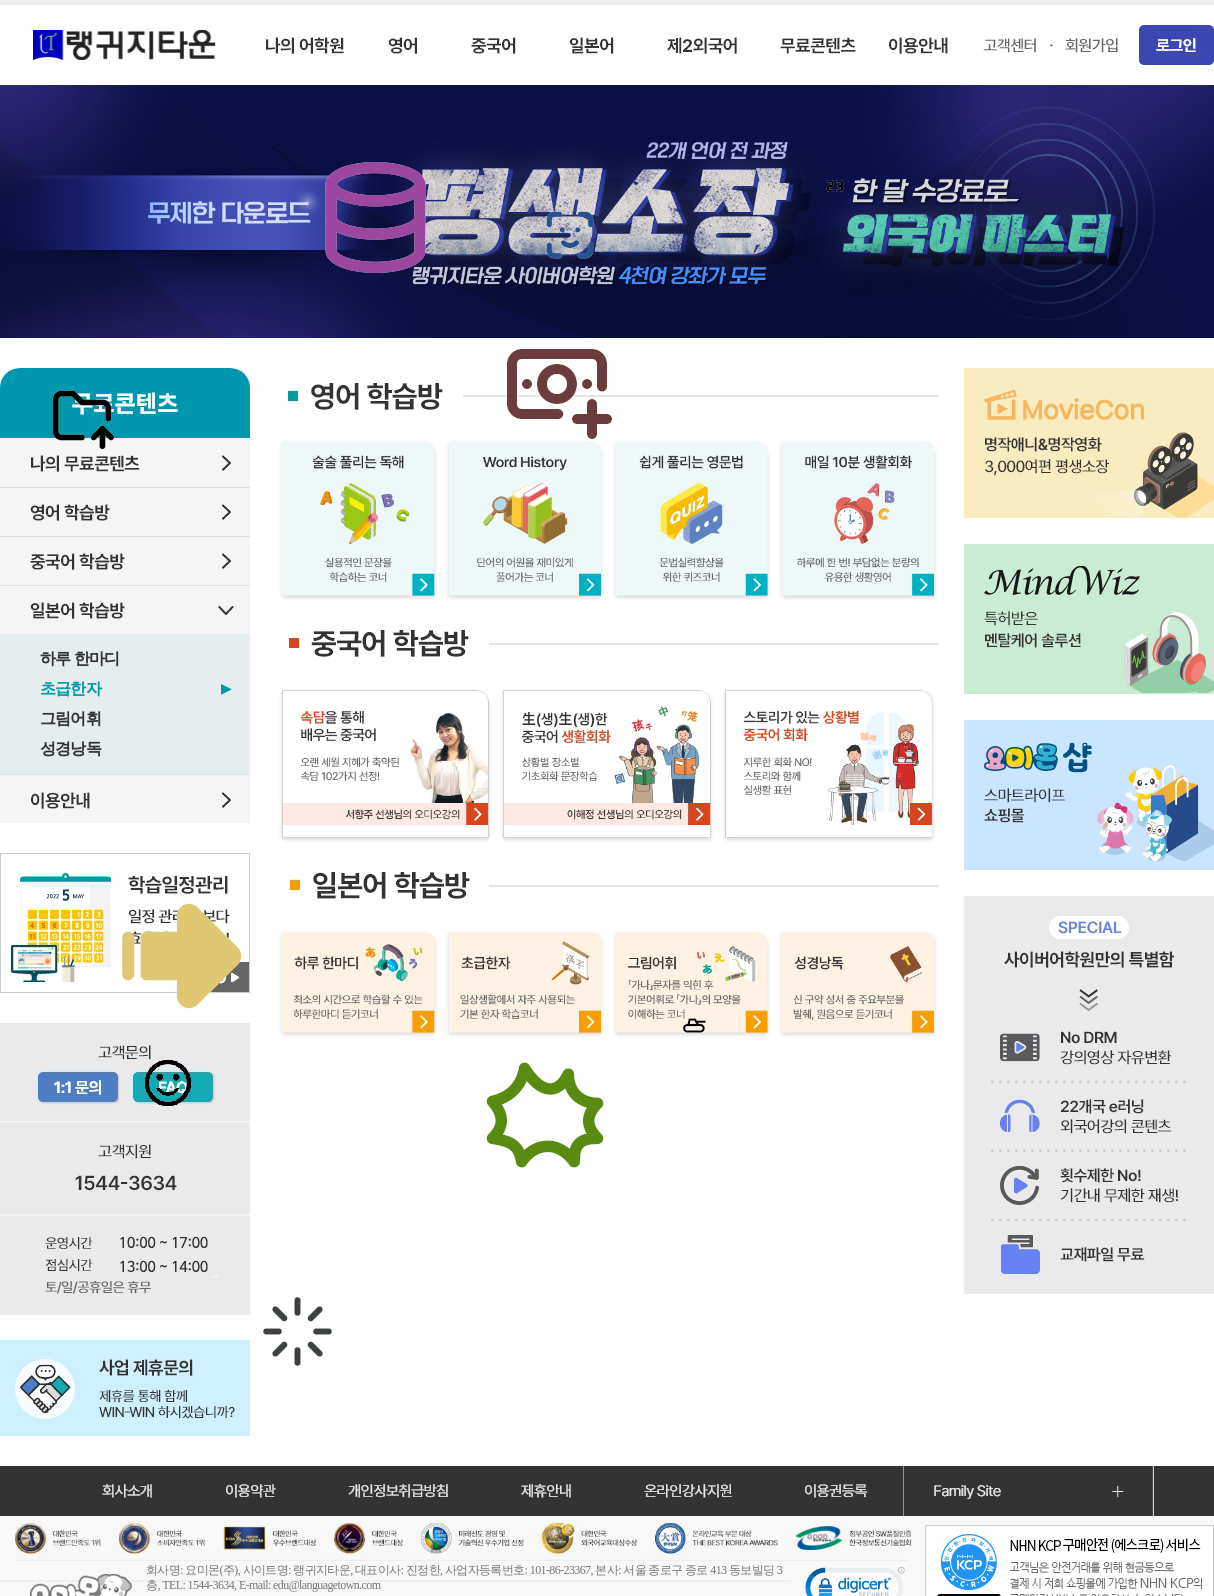 The image size is (1214, 1596). What do you see at coordinates (375, 217) in the screenshot?
I see `access database or data storage` at bounding box center [375, 217].